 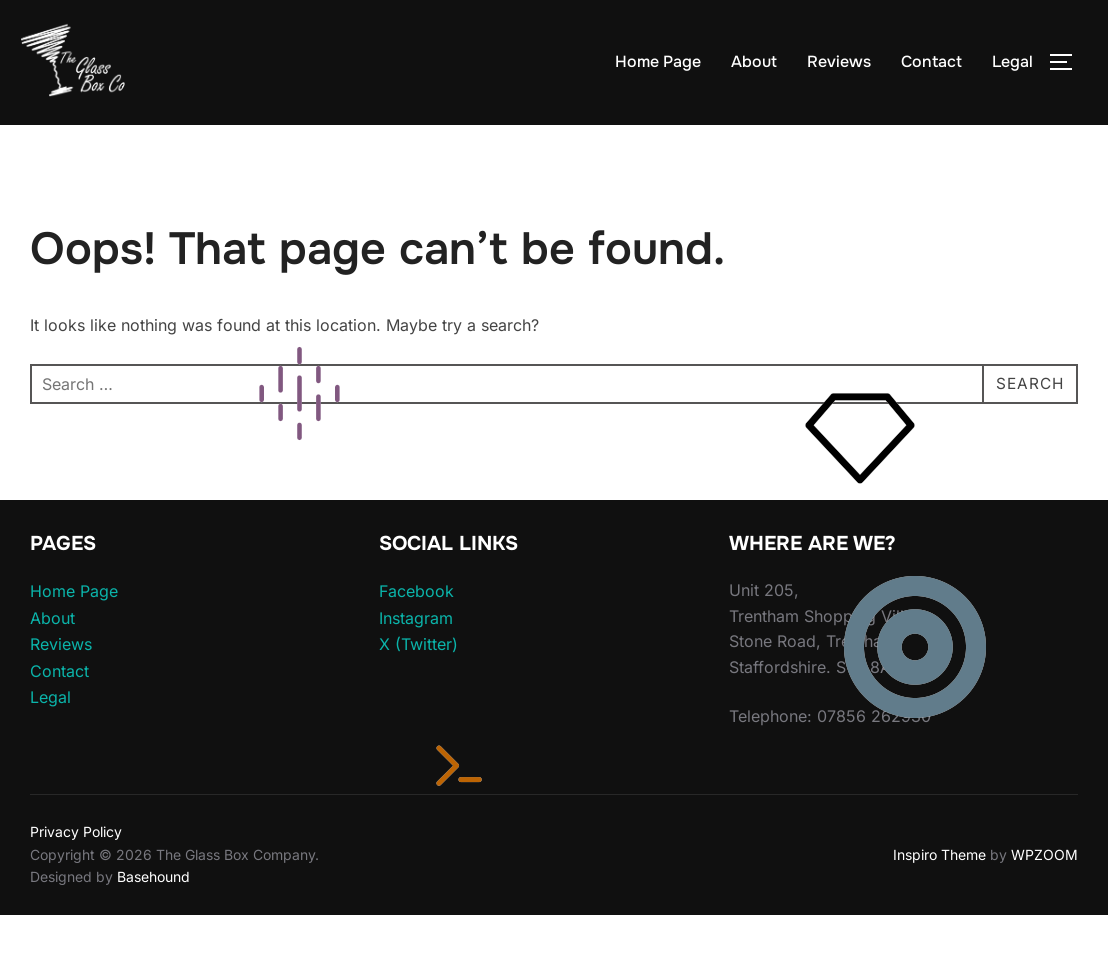 I want to click on indicates ruby programming language, so click(x=860, y=436).